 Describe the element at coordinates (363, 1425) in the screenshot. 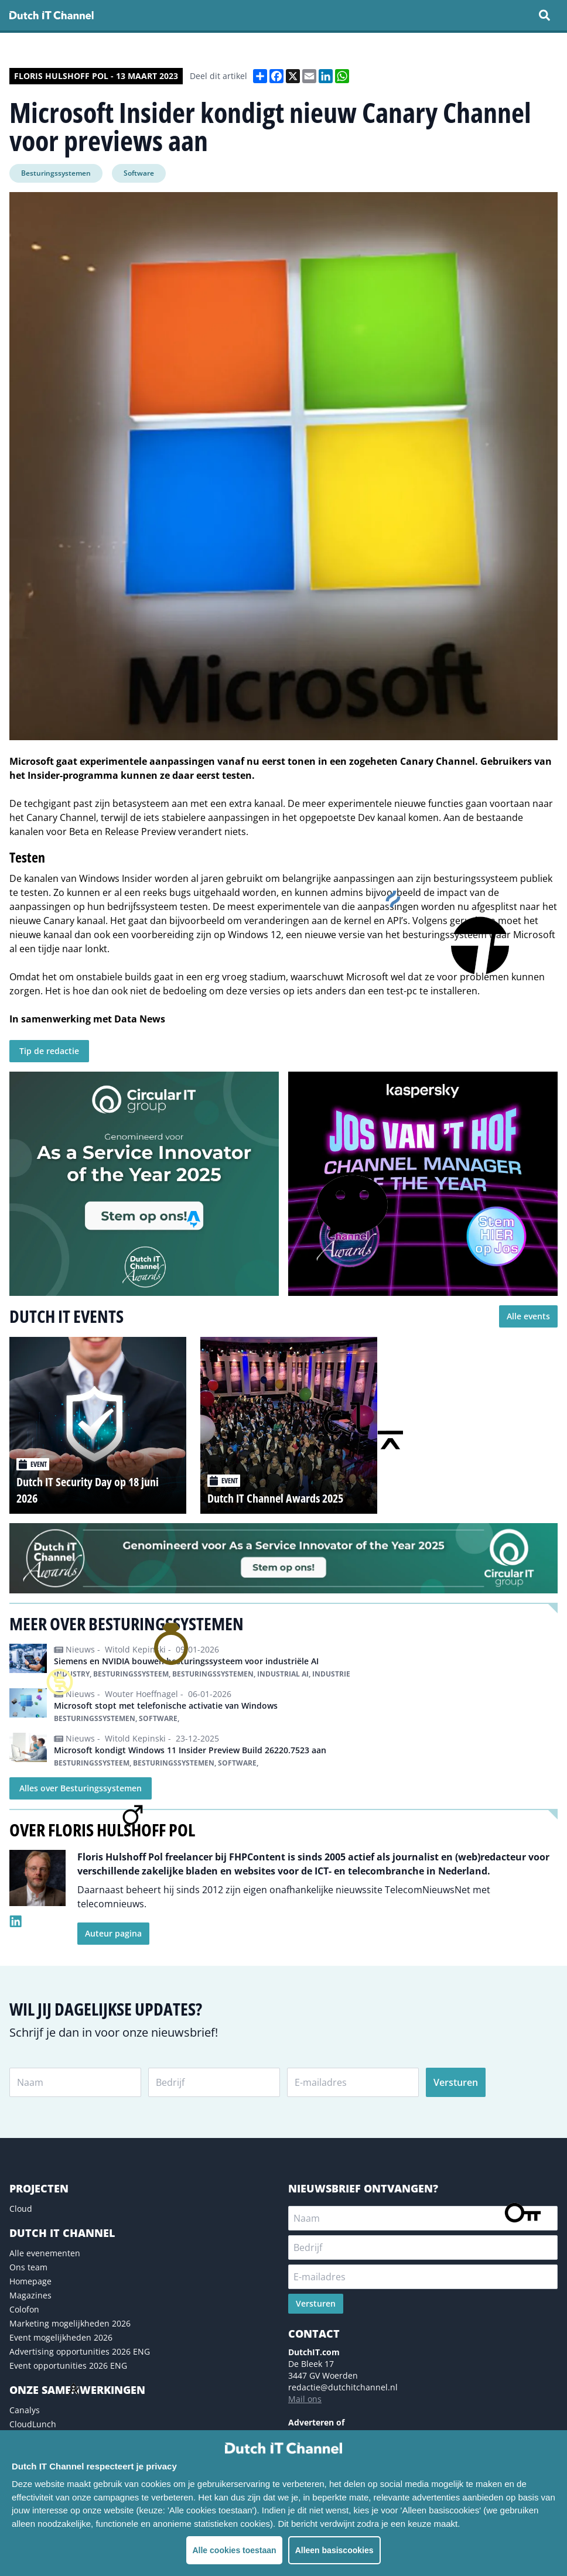

I see `commitlint logo - a tool for linting commit messages` at that location.